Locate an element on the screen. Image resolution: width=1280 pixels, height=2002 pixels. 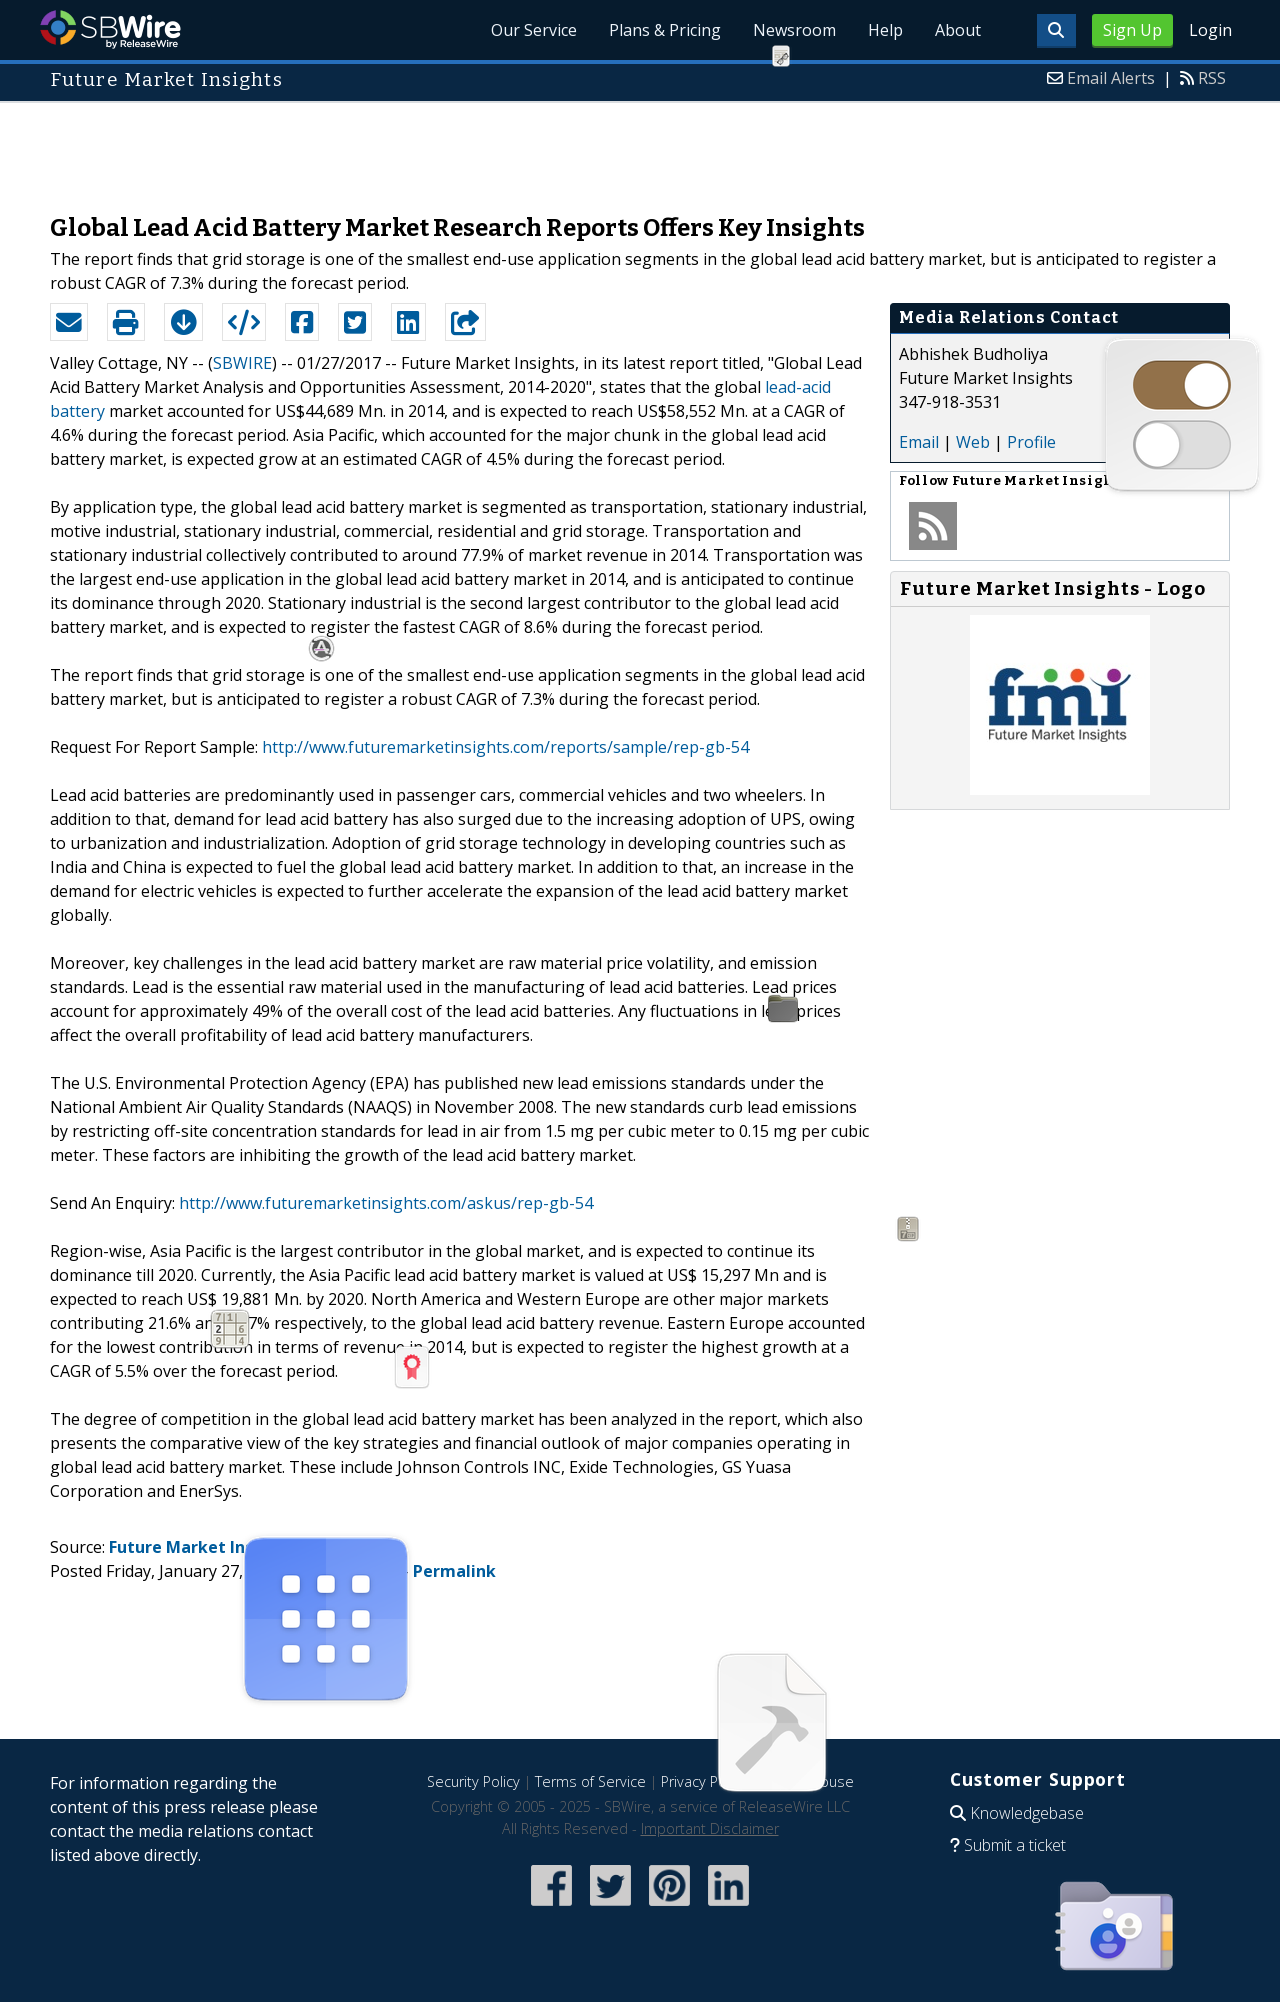
open gnome tweaks settings is located at coordinates (1182, 415).